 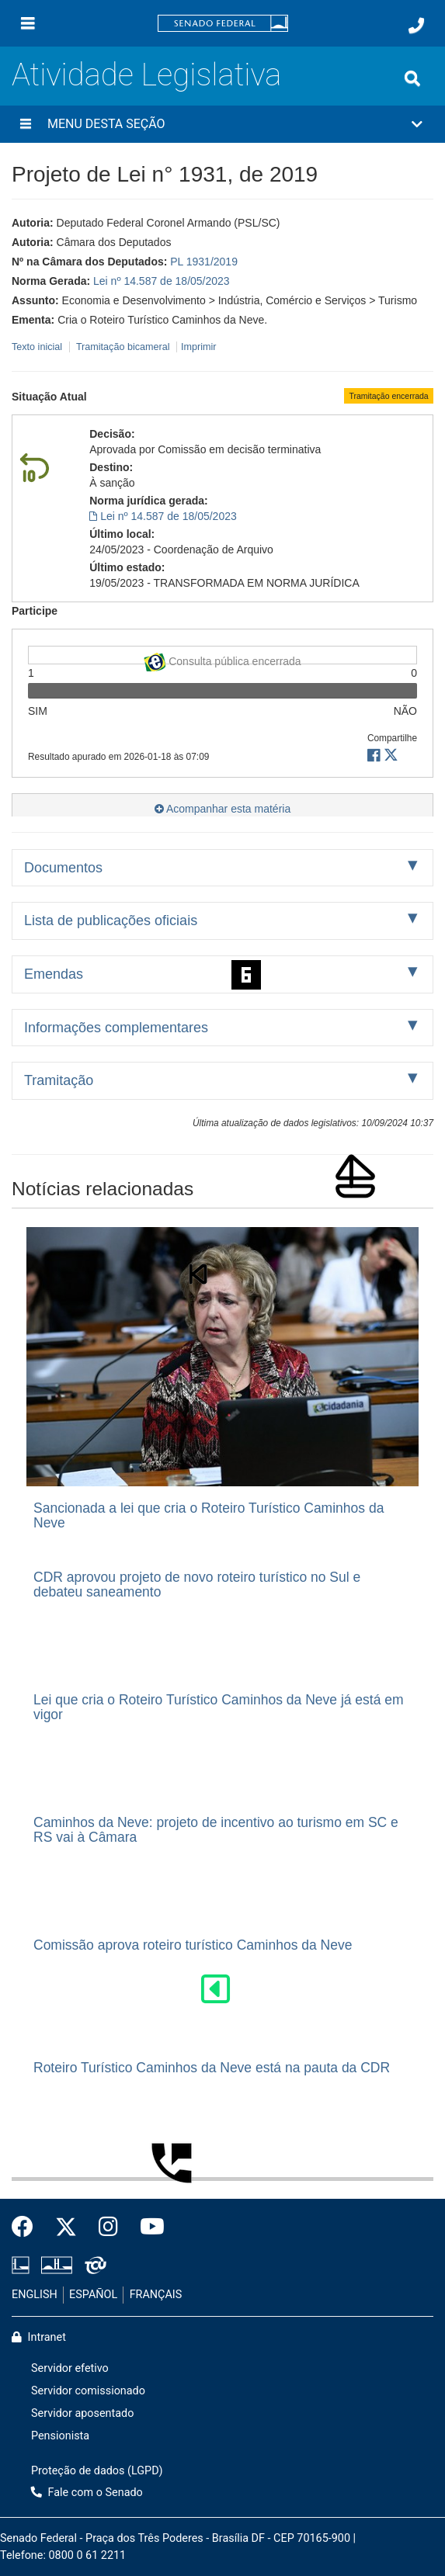 I want to click on navigate to the previous item or screen, so click(x=215, y=1988).